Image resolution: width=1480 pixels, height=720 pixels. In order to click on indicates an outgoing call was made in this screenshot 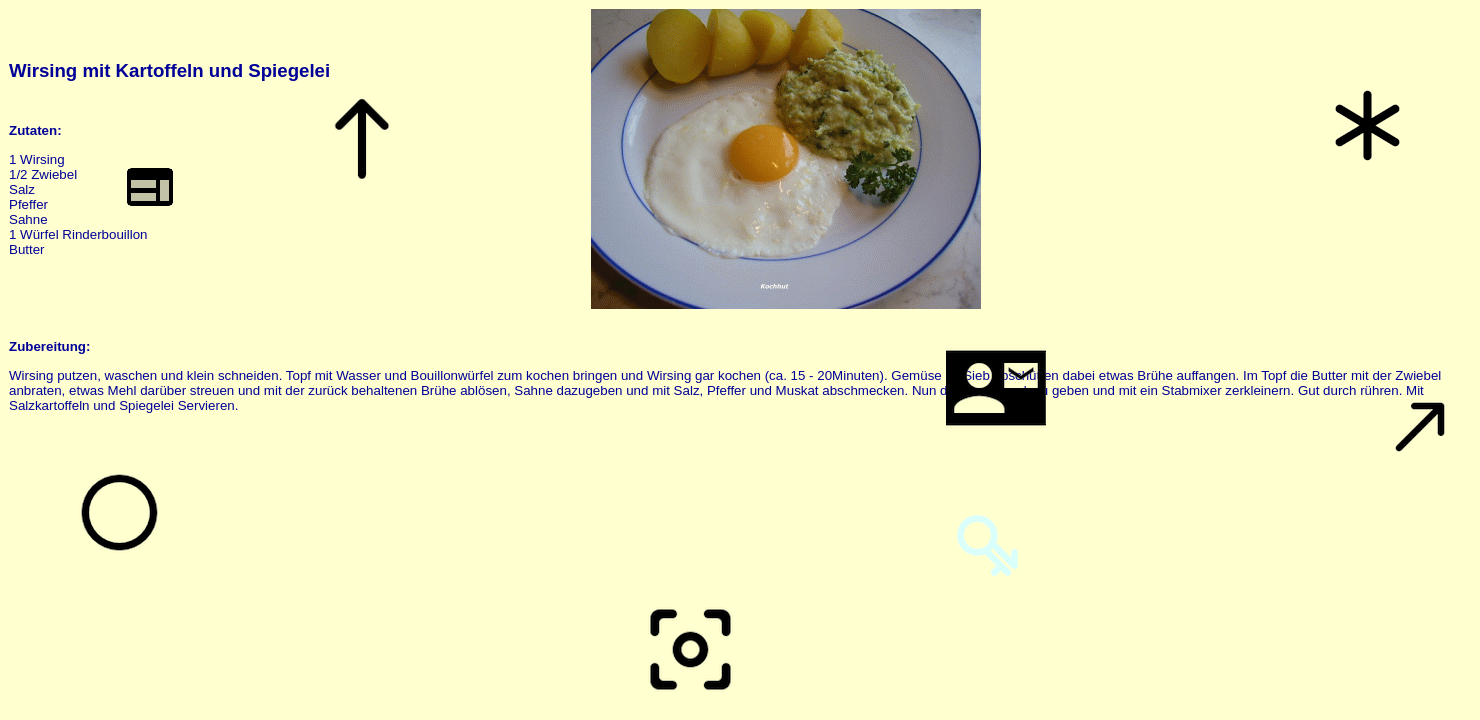, I will do `click(1421, 426)`.